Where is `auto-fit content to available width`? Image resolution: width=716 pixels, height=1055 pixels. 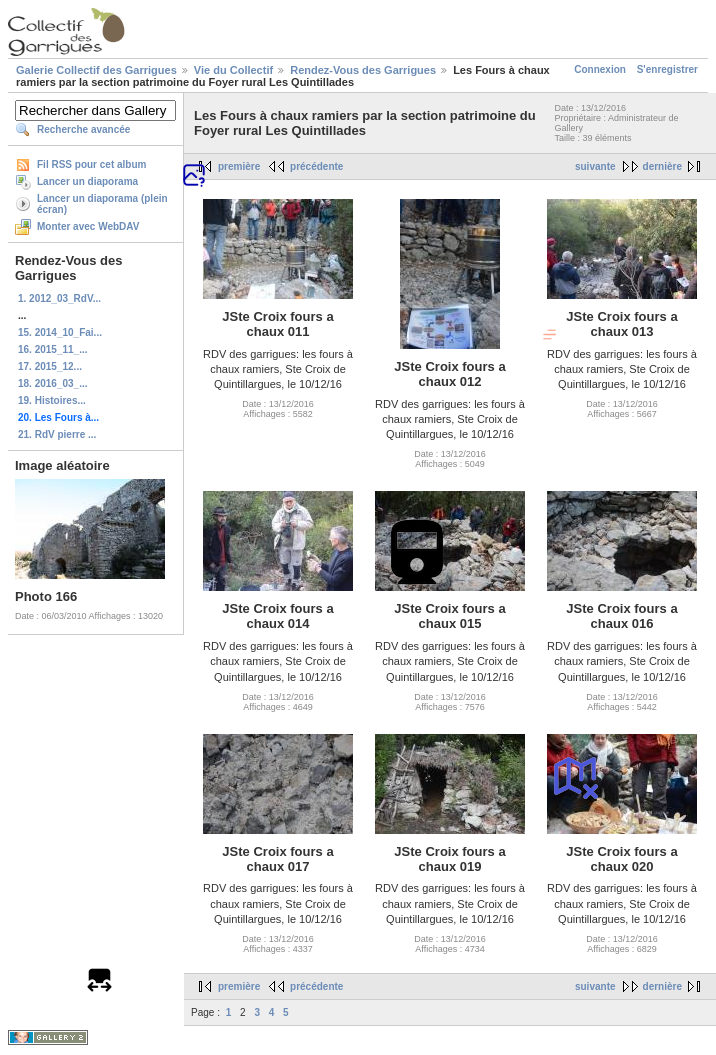
auto-fit content to available width is located at coordinates (99, 979).